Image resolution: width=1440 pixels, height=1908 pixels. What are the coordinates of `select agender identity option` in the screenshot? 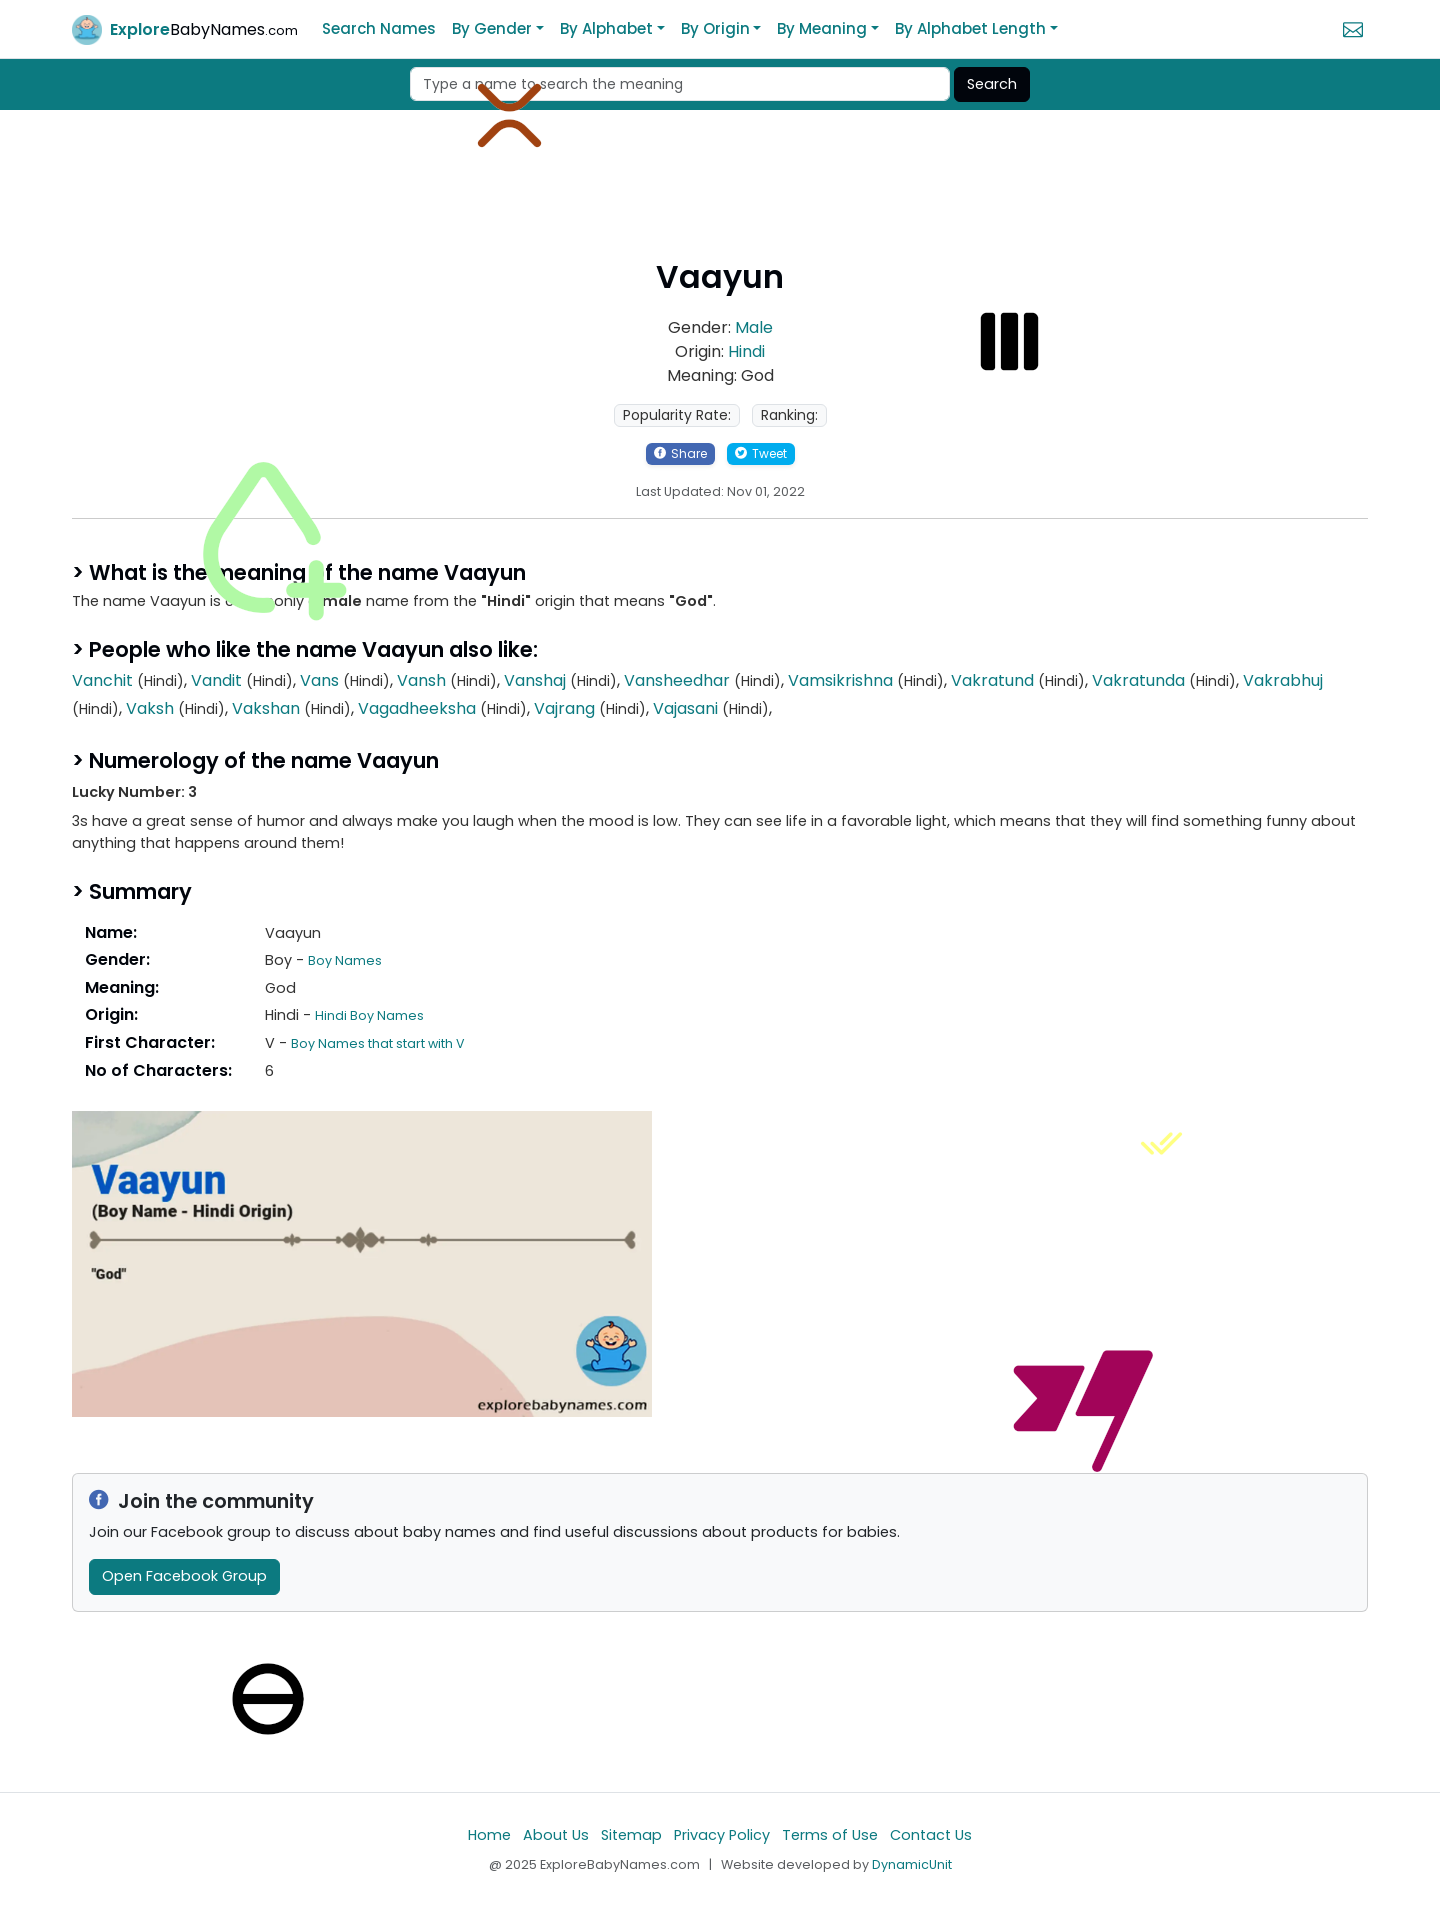 It's located at (268, 1699).